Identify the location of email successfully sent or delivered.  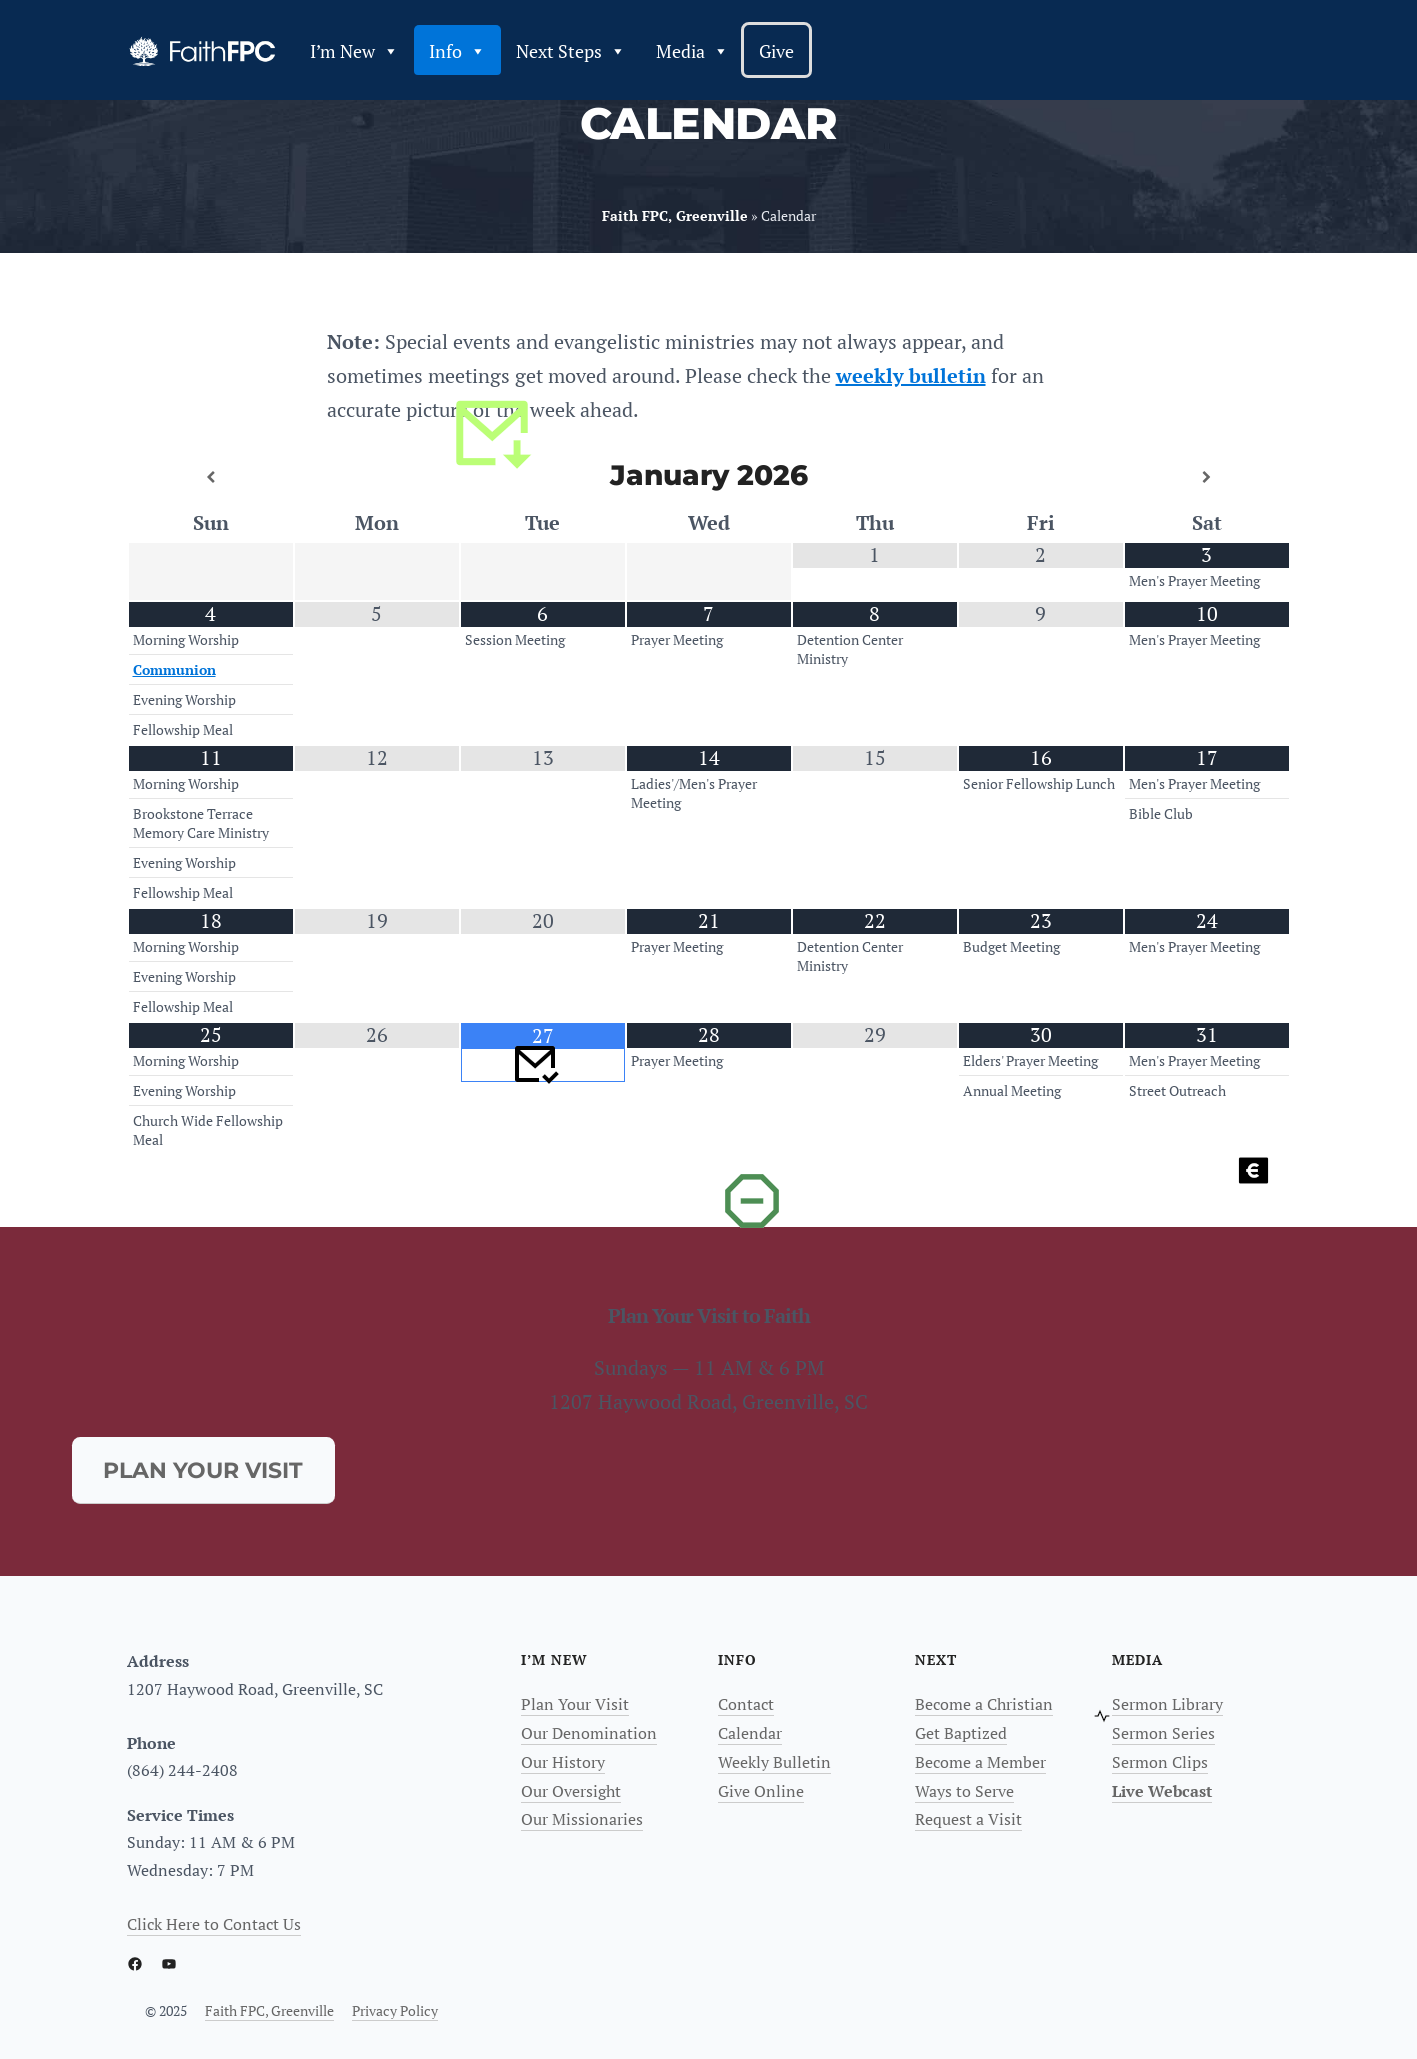
(535, 1064).